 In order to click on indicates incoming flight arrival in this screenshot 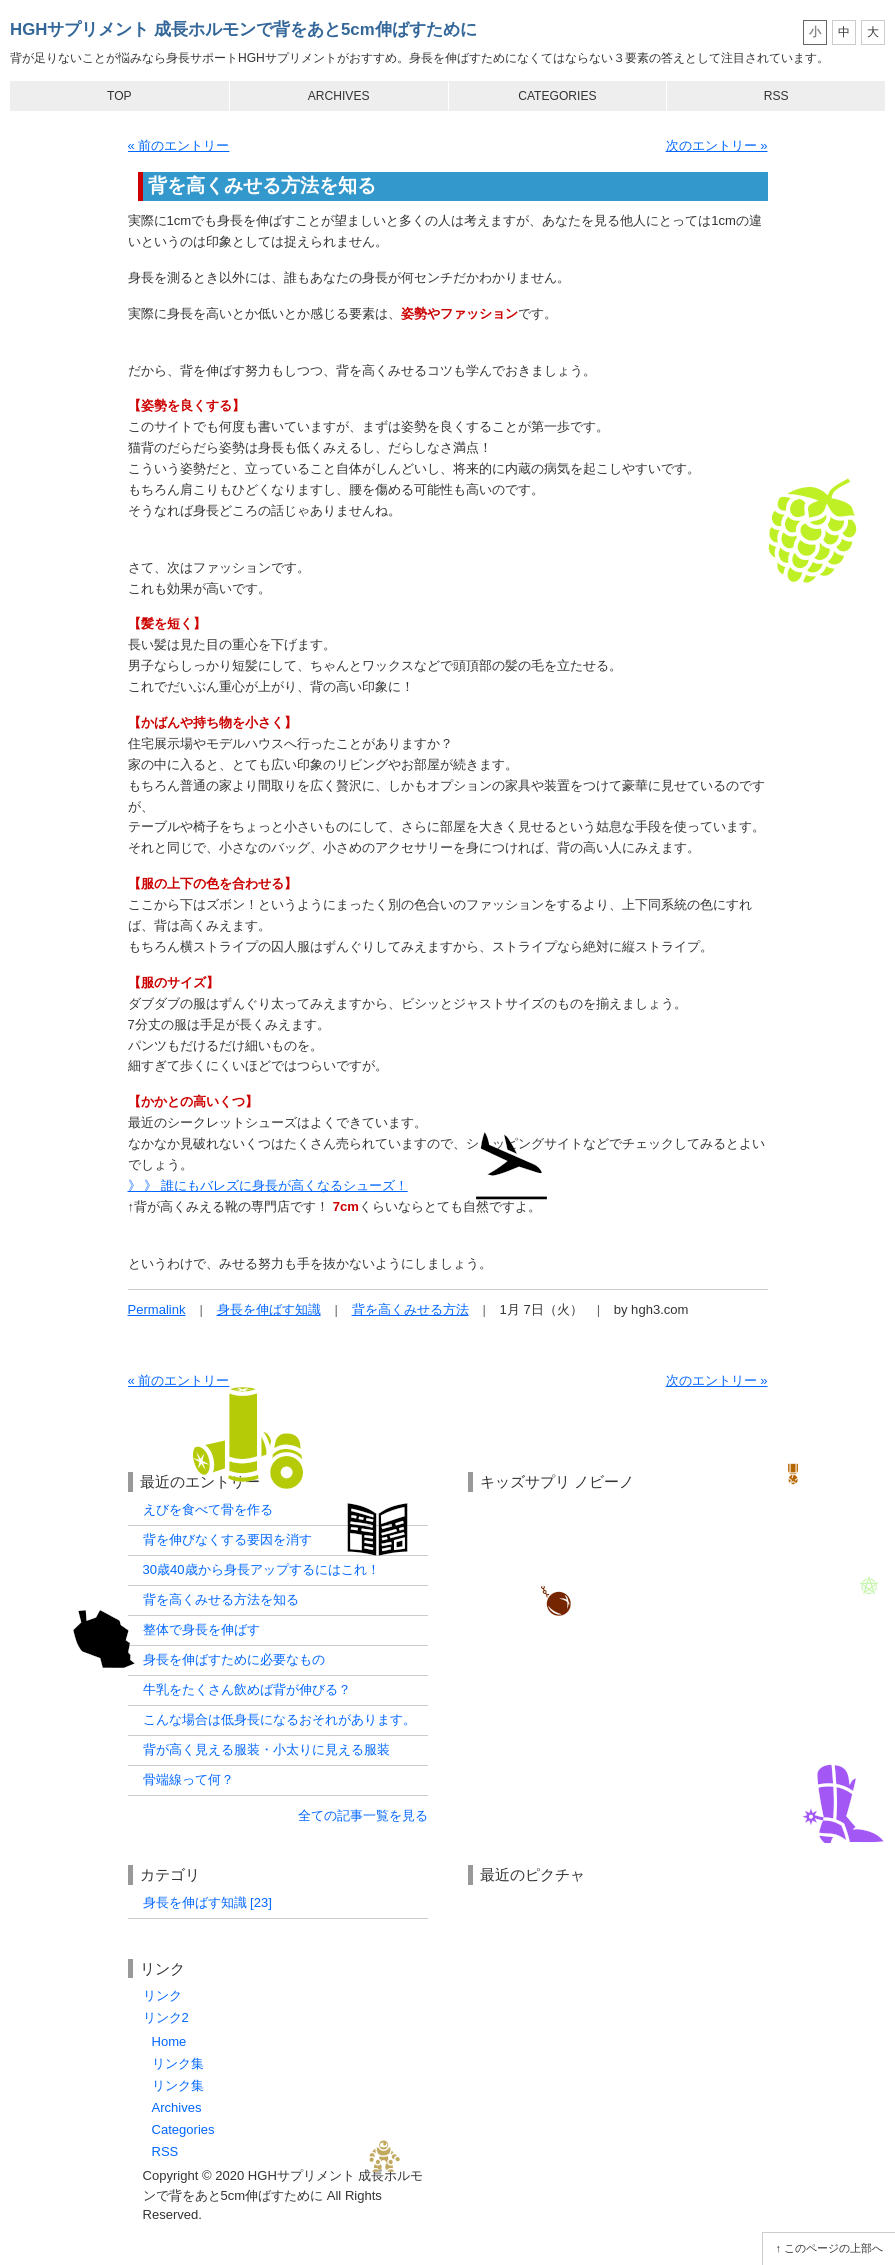, I will do `click(511, 1167)`.